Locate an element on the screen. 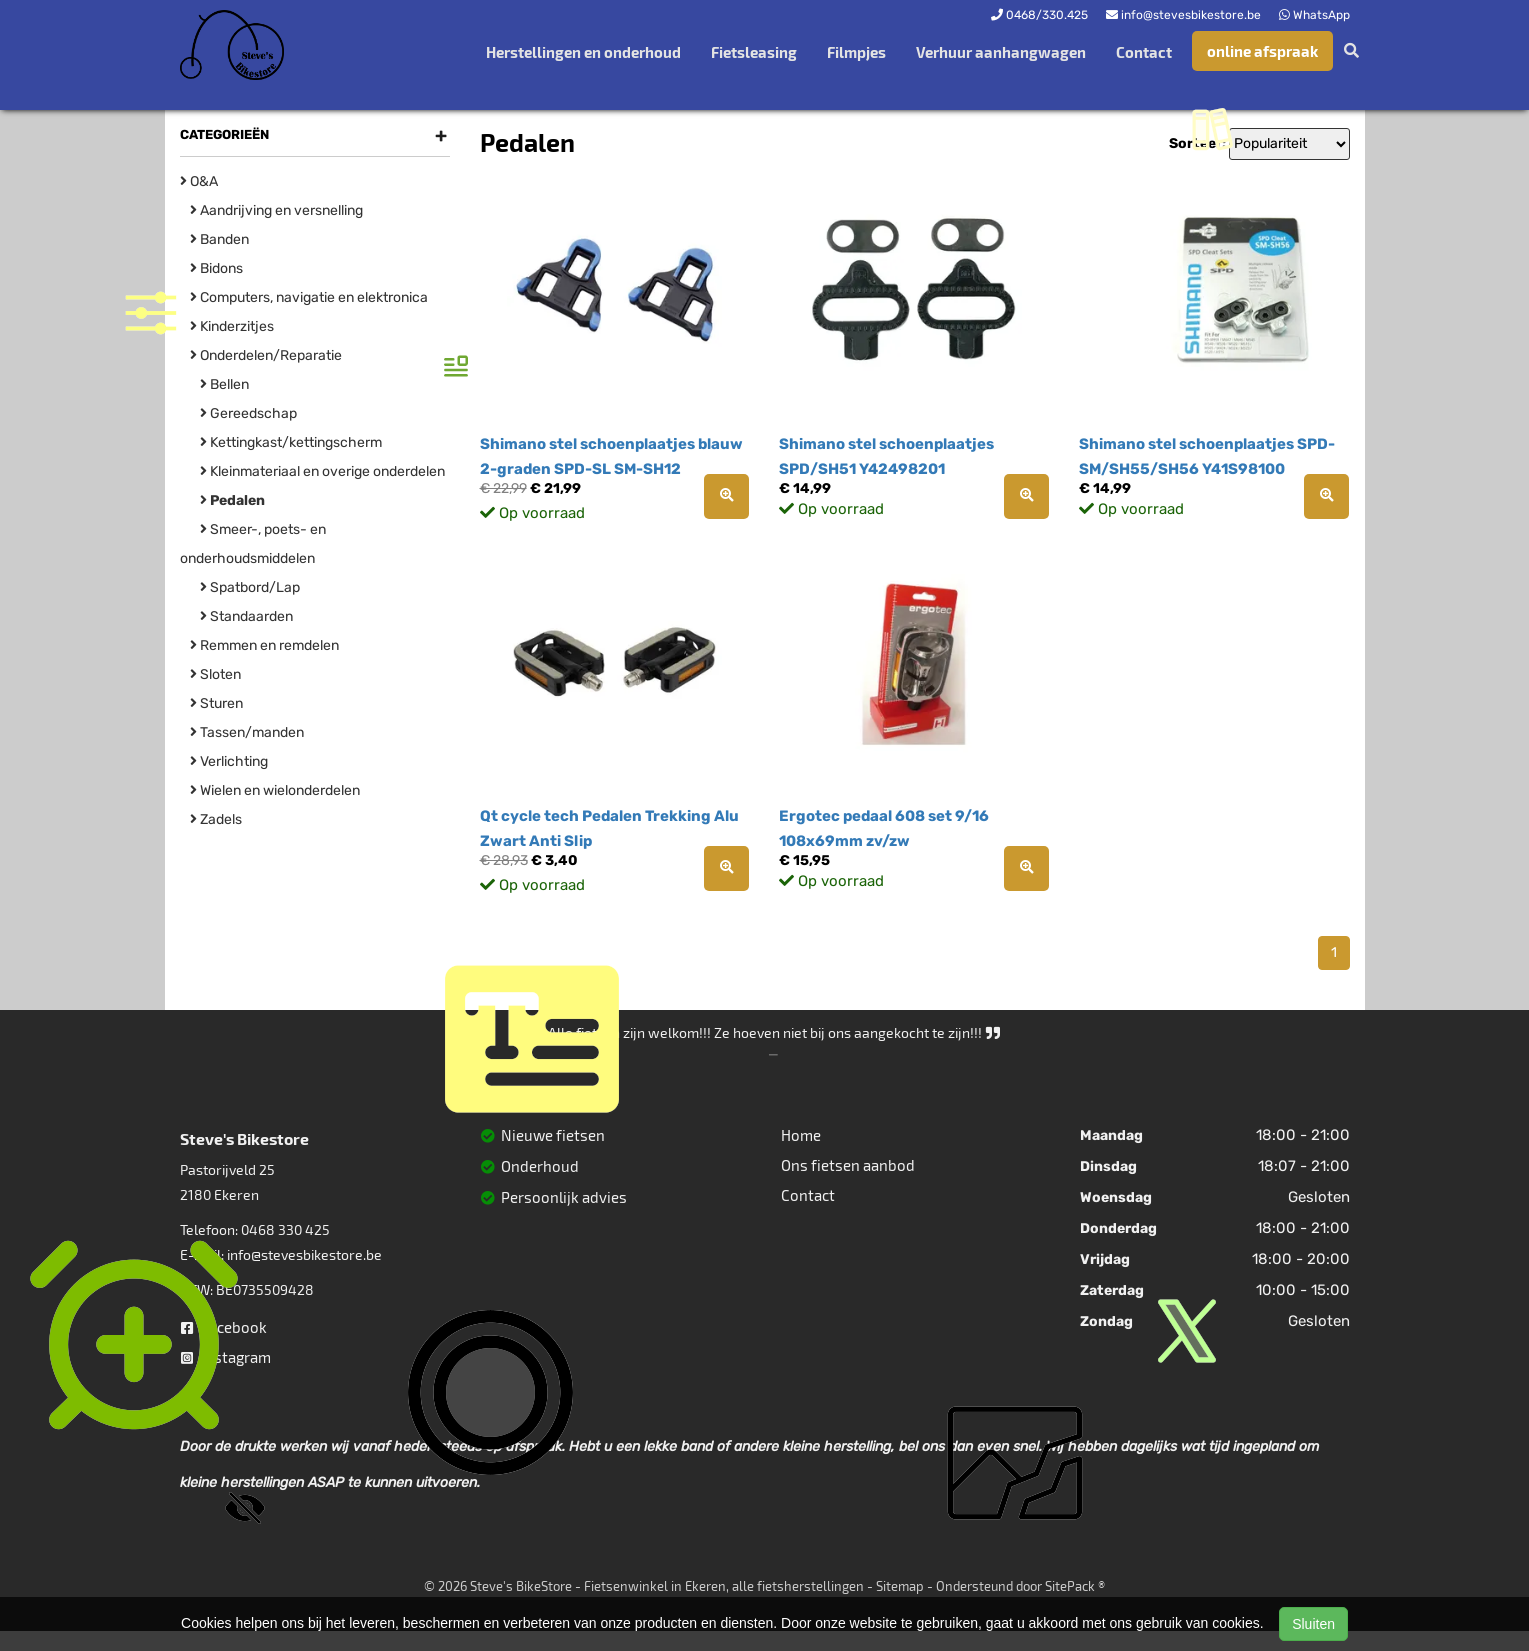  add a new alarm is located at coordinates (134, 1335).